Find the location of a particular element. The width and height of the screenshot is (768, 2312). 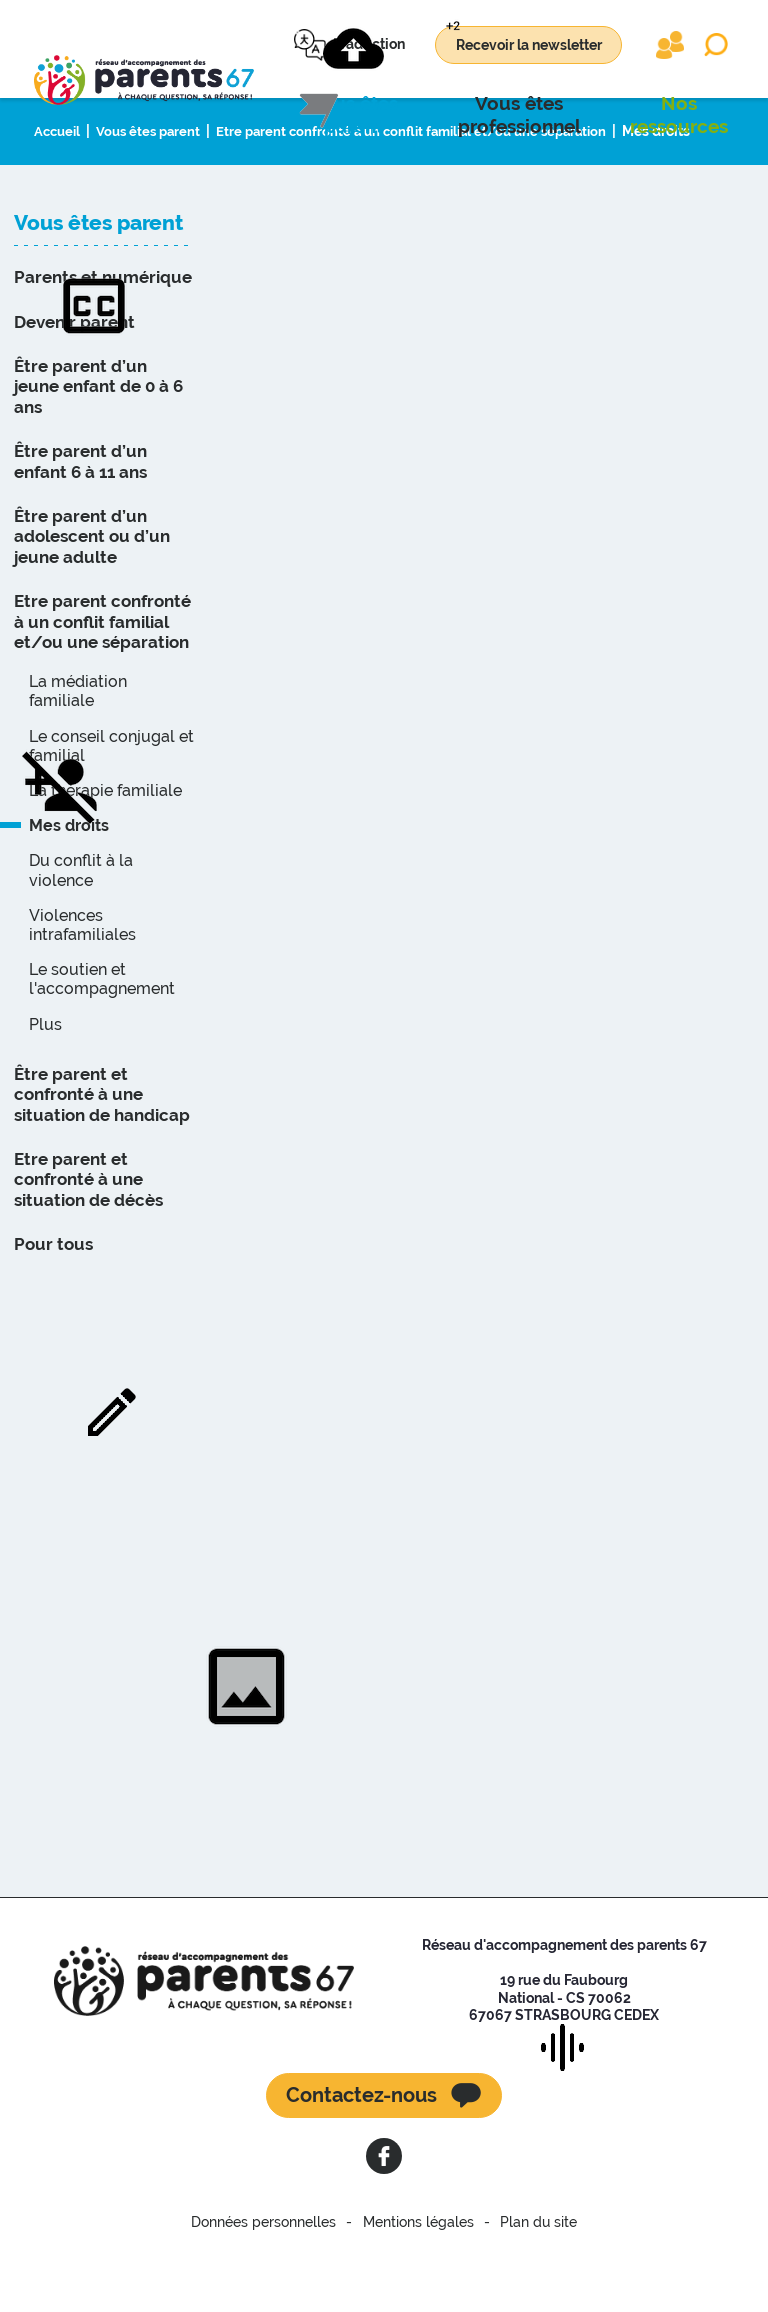

increase exposure by 2 stops in photo editing is located at coordinates (453, 26).